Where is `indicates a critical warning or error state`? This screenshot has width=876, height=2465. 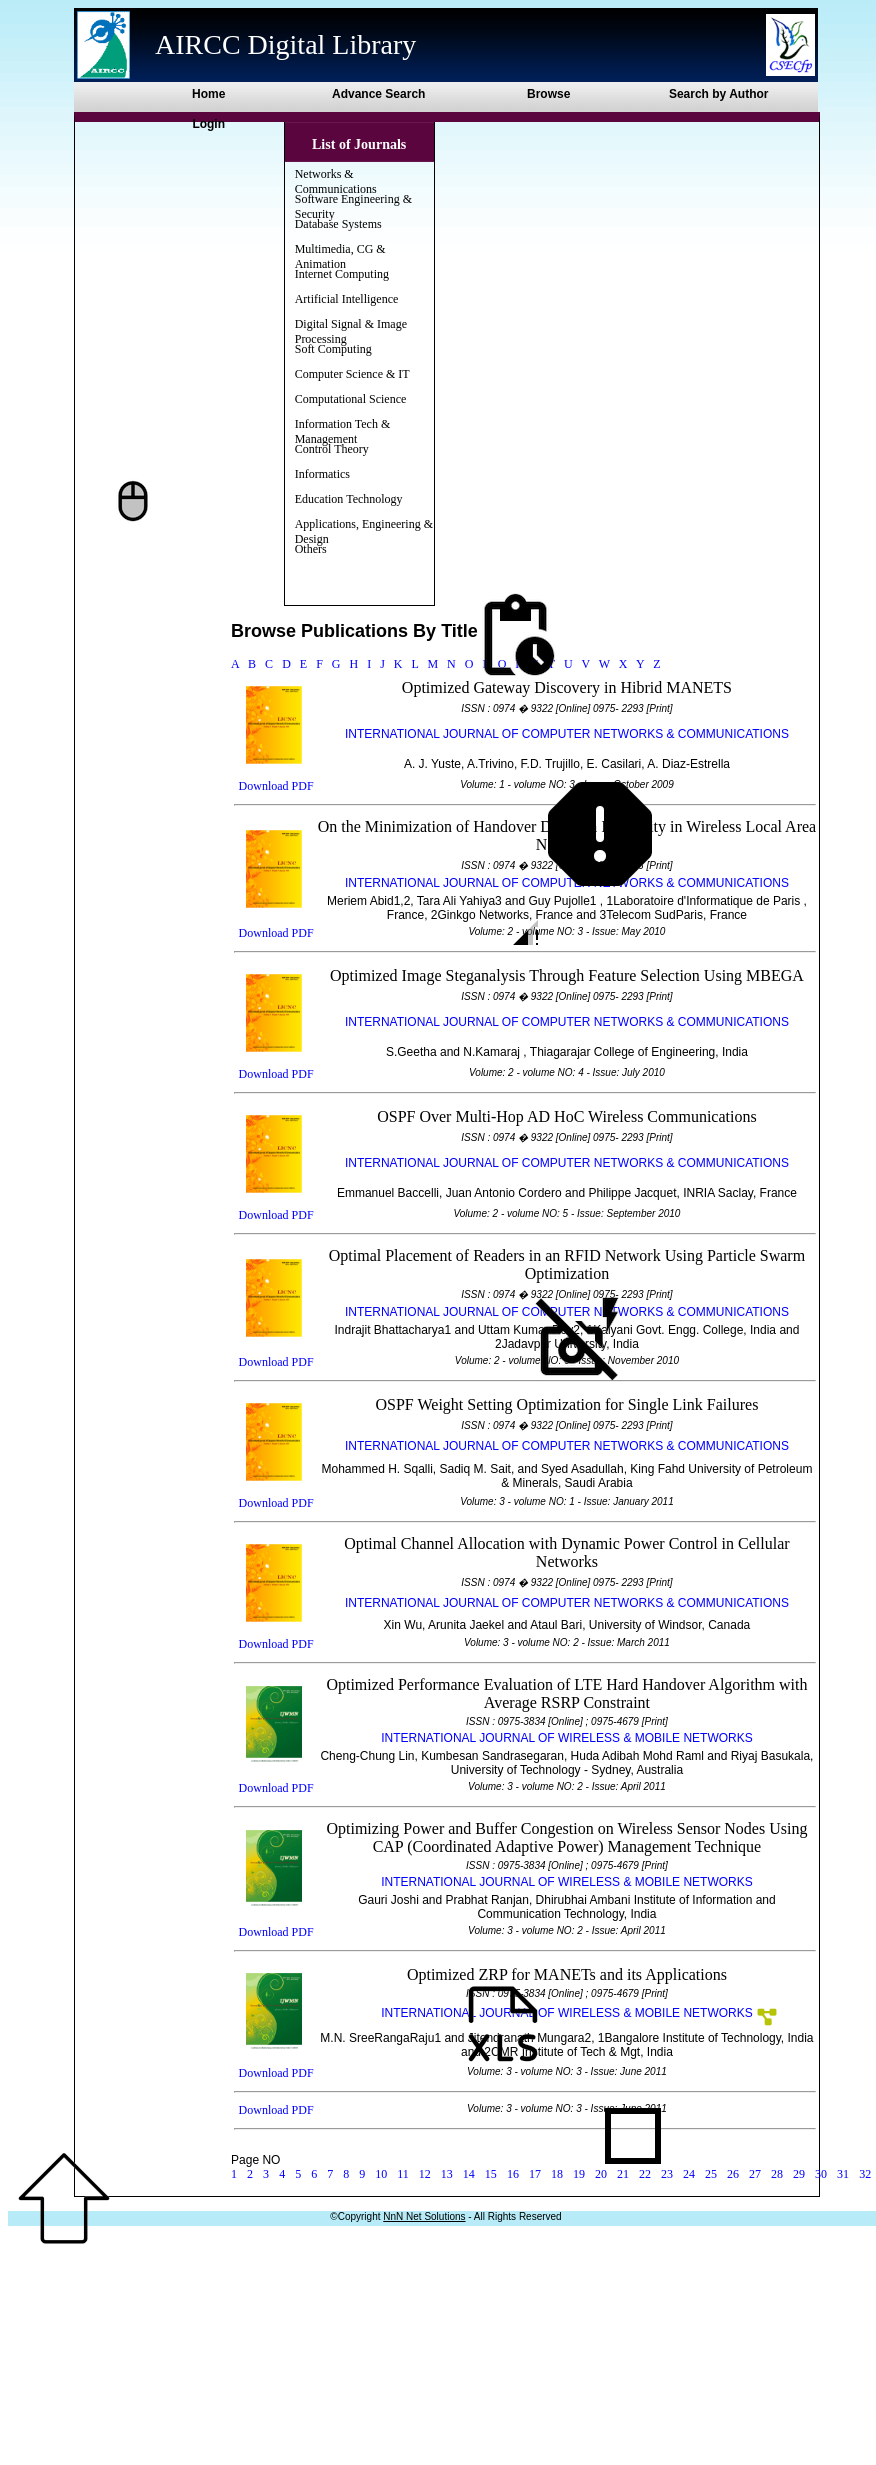
indicates a critical warning or error state is located at coordinates (600, 834).